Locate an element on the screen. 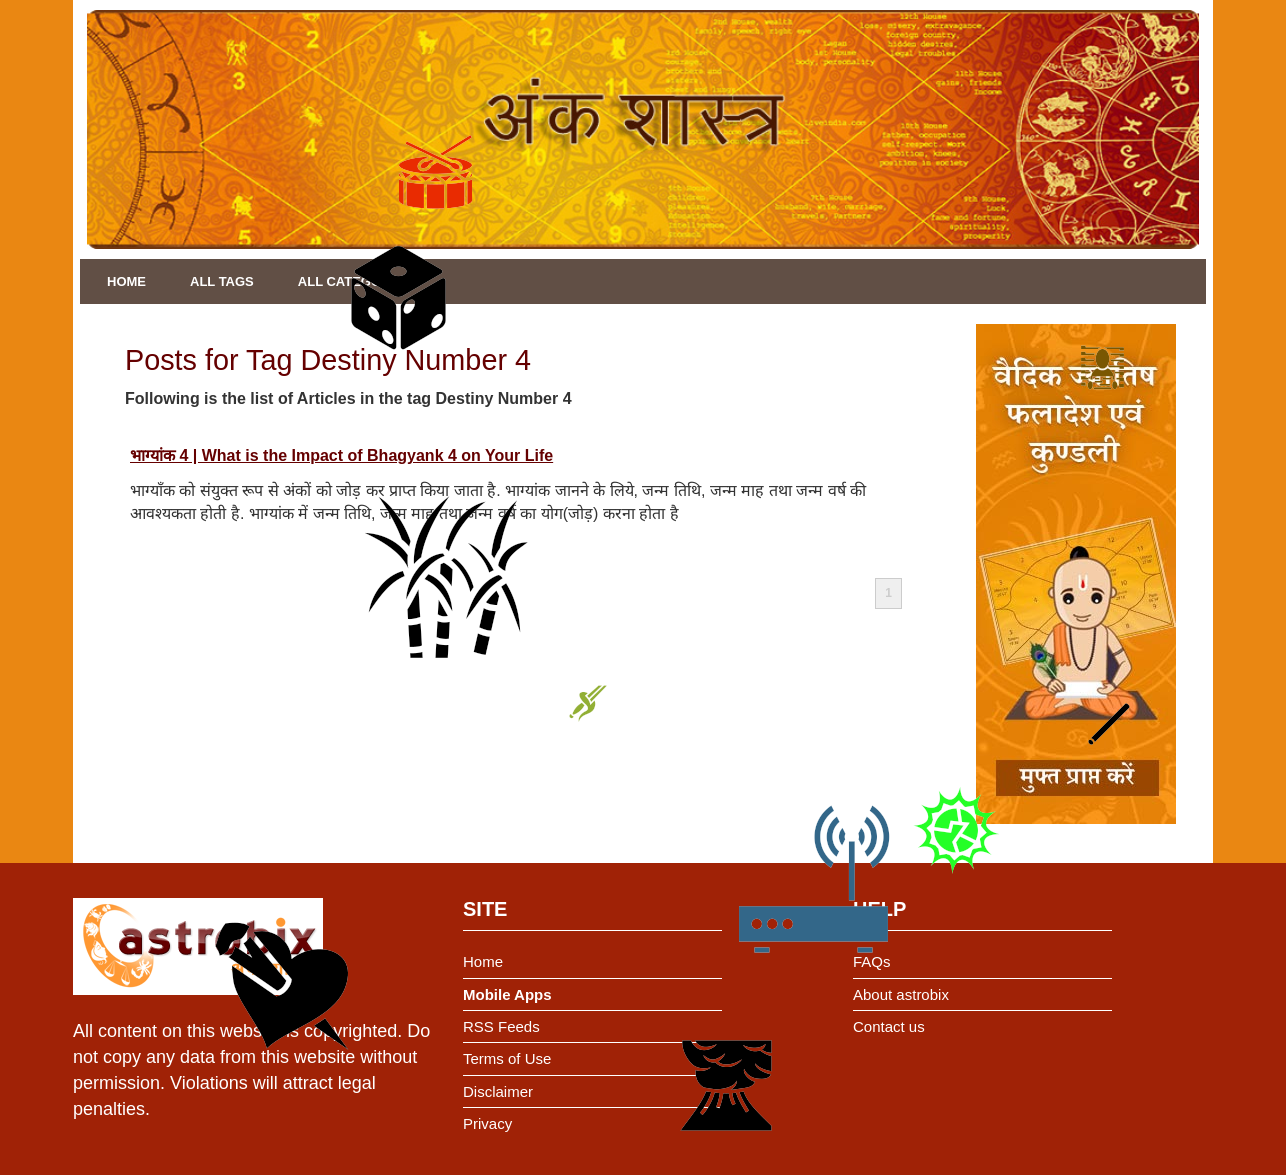 The height and width of the screenshot is (1175, 1286). indicates a power-up or special ability is active is located at coordinates (957, 830).